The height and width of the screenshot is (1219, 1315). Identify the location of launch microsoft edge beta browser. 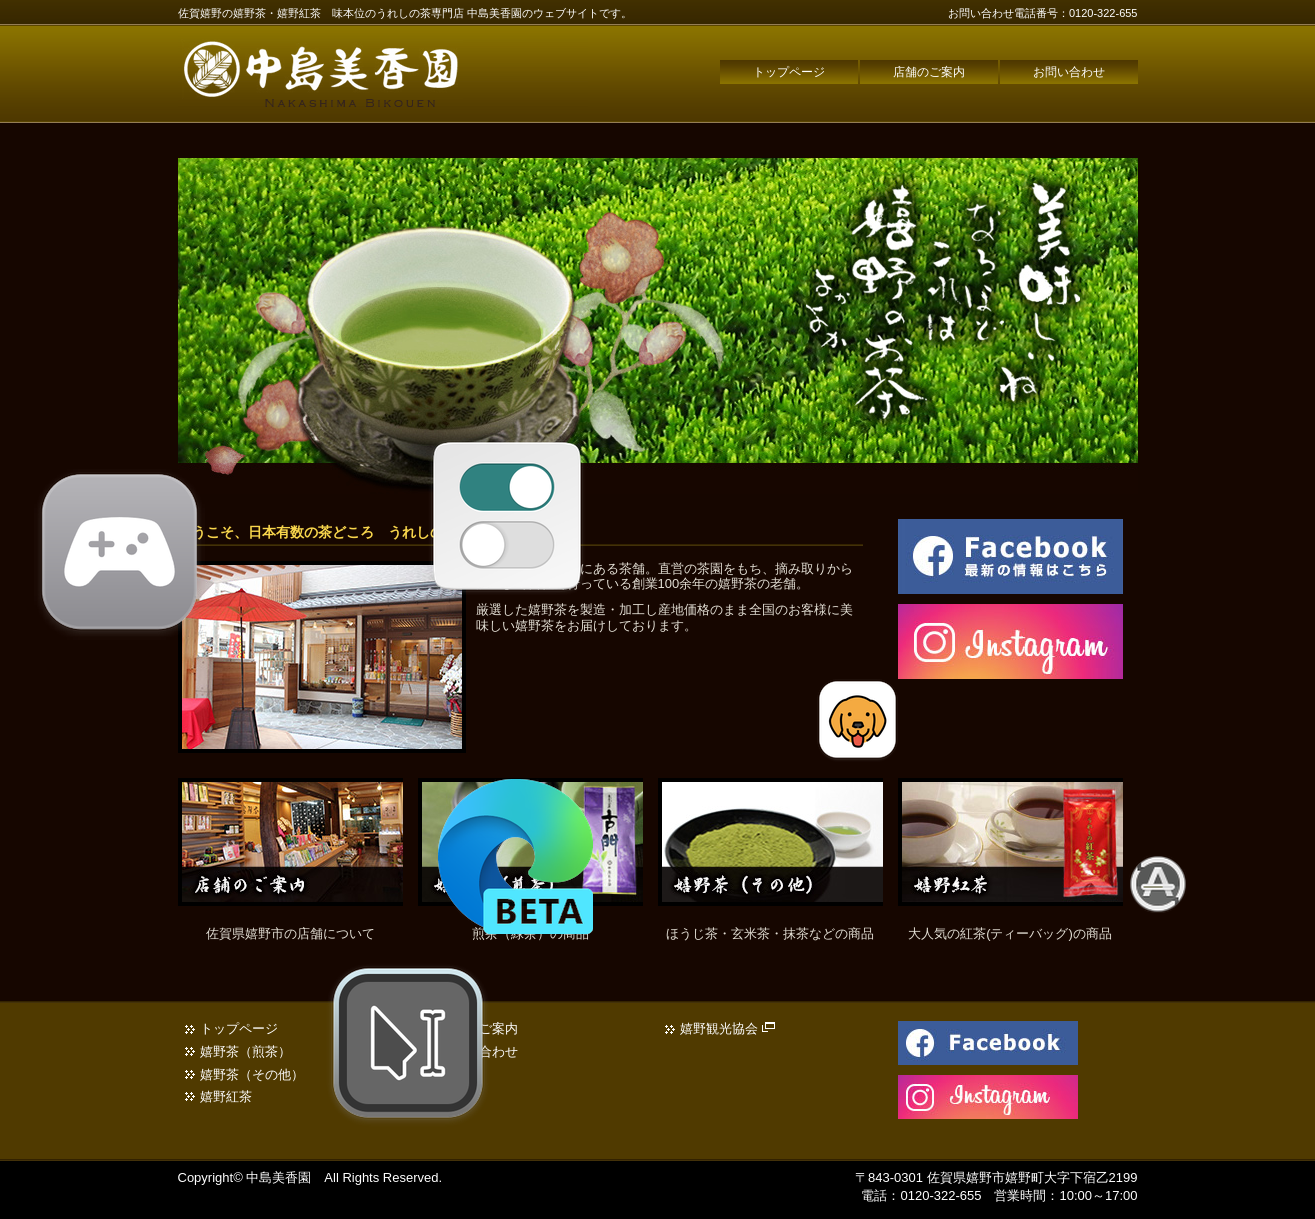
(515, 856).